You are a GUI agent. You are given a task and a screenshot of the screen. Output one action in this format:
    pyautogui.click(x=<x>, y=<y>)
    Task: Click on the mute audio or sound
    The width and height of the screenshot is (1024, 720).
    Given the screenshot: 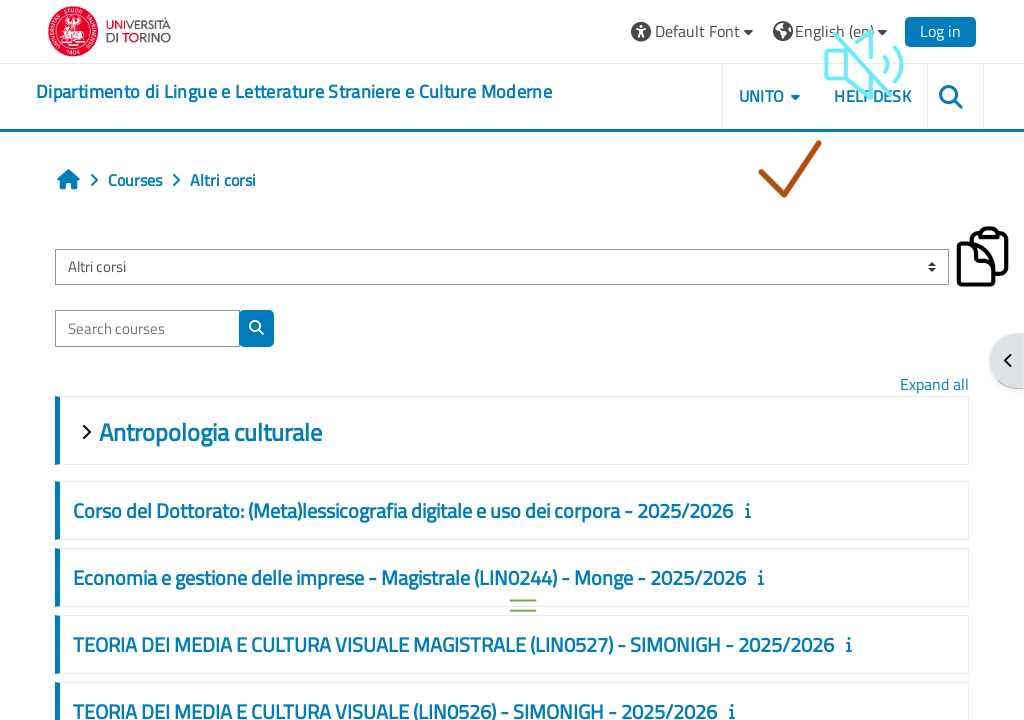 What is the action you would take?
    pyautogui.click(x=862, y=64)
    